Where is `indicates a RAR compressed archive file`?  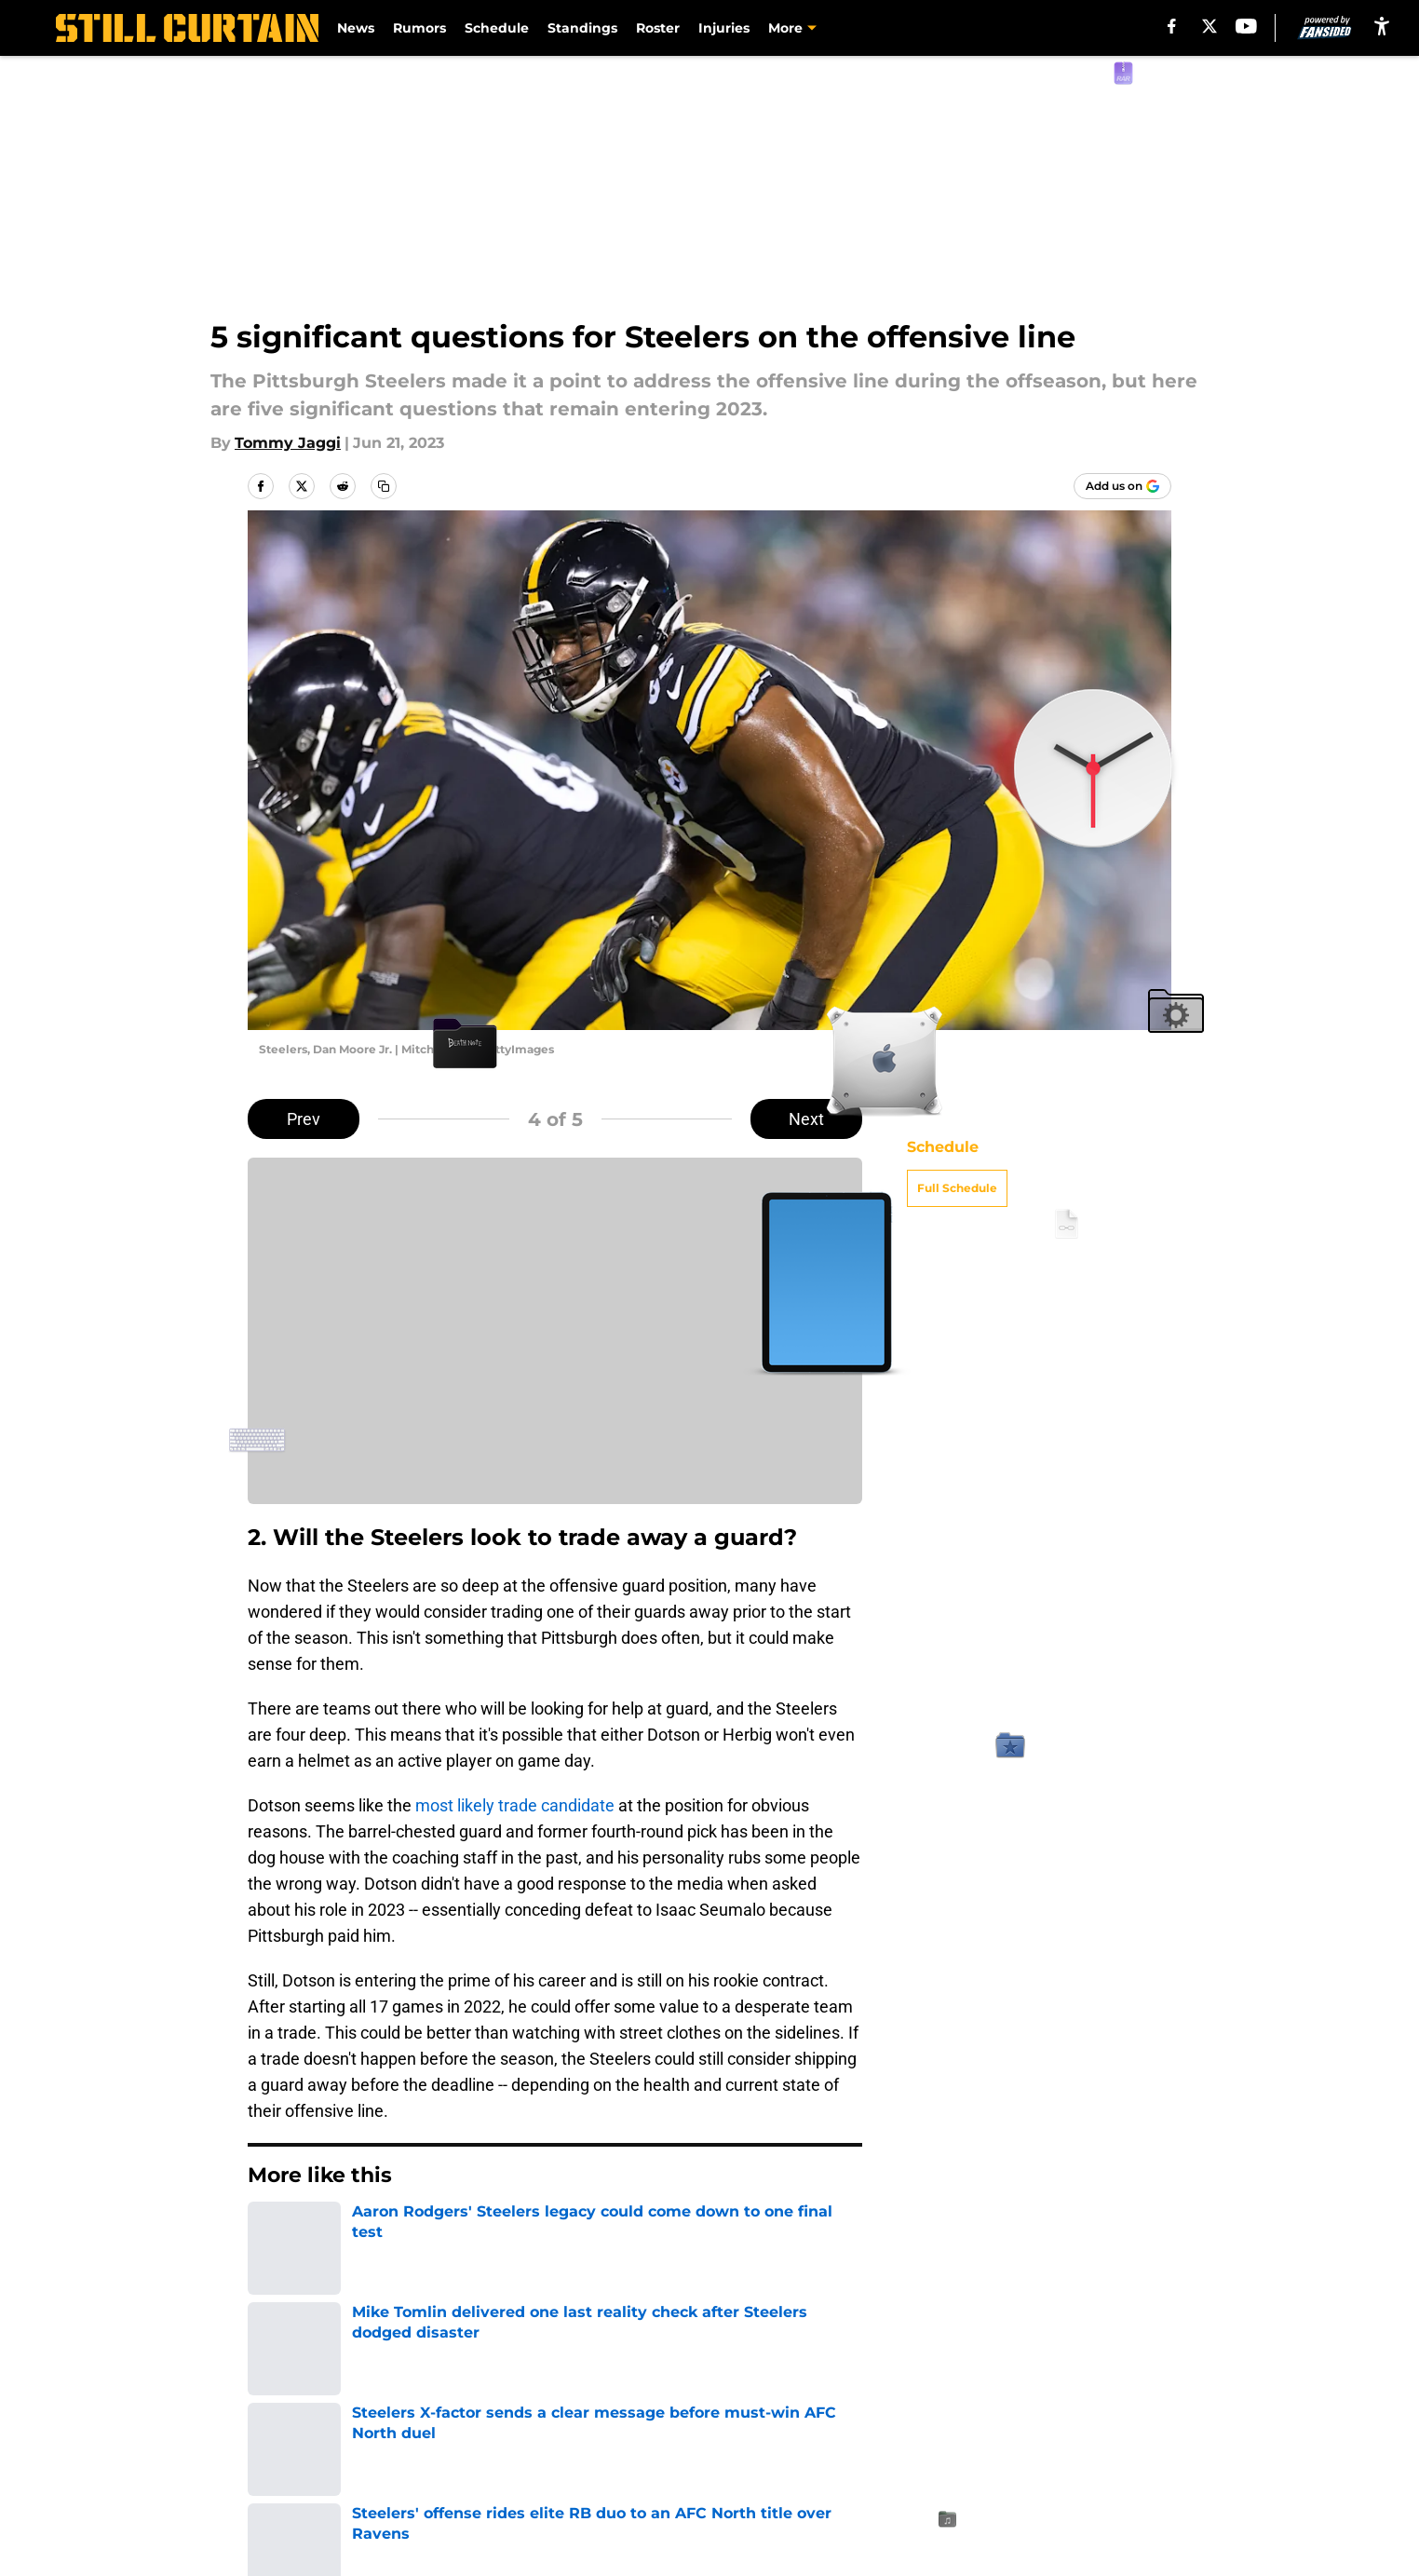 indicates a RAR compressed archive file is located at coordinates (1123, 73).